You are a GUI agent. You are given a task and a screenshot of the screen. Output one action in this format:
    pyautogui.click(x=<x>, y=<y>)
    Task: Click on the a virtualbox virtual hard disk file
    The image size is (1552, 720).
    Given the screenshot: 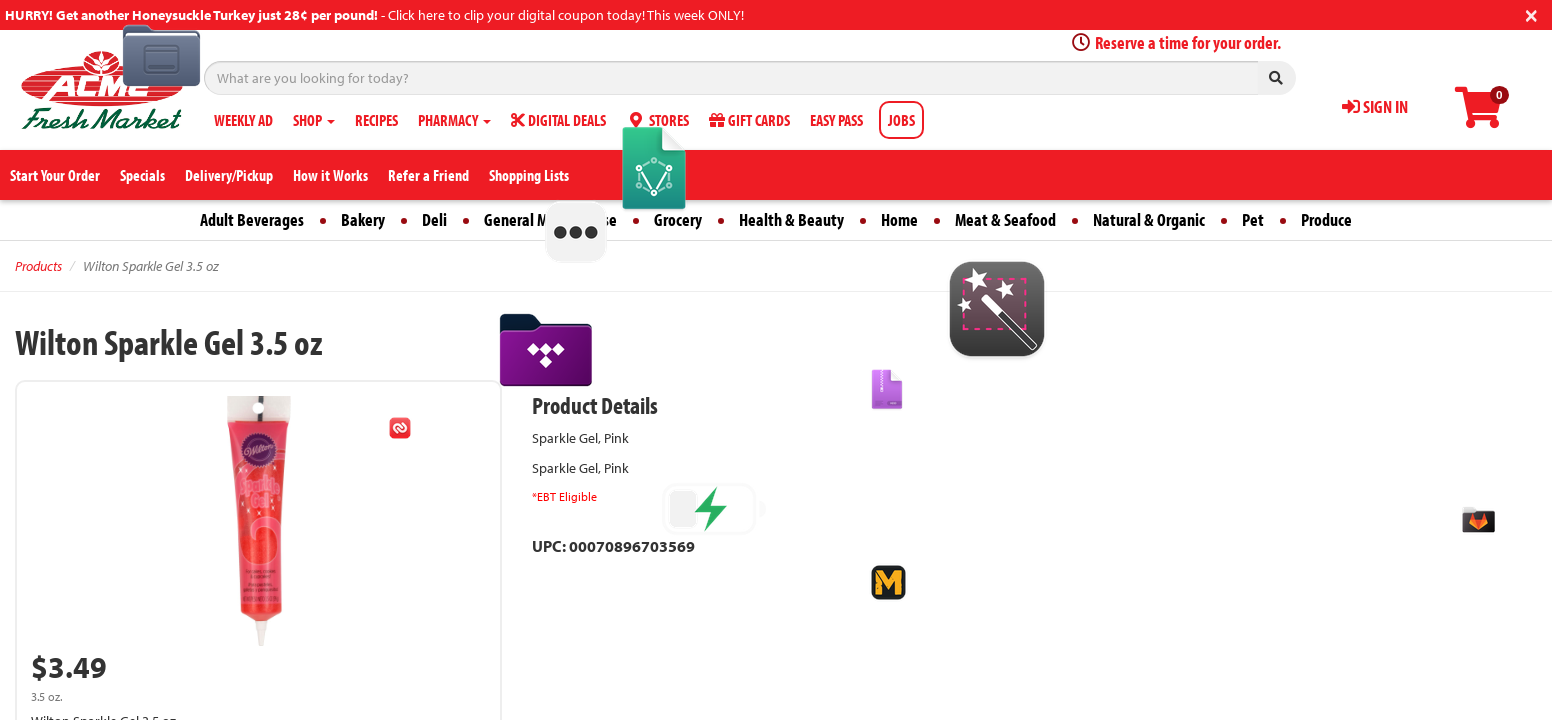 What is the action you would take?
    pyautogui.click(x=887, y=390)
    